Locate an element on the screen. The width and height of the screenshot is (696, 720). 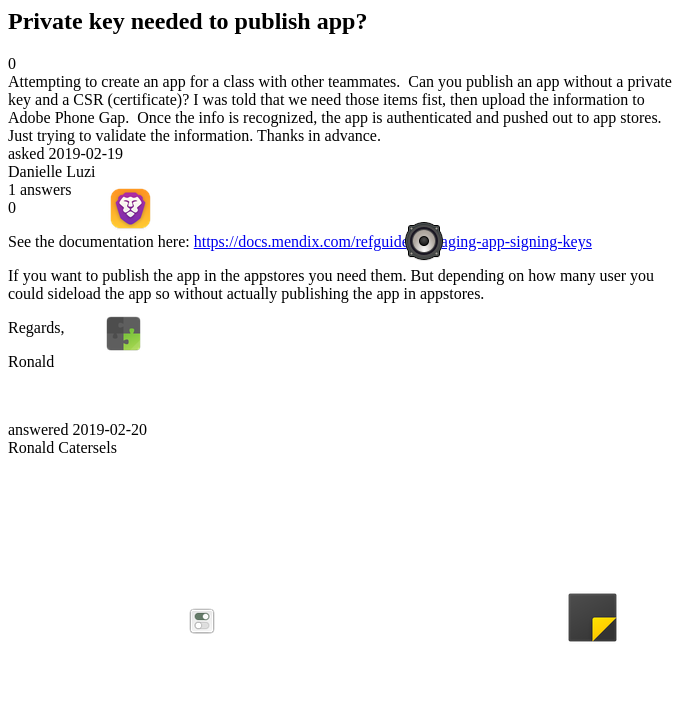
launch brave nightly browser is located at coordinates (130, 208).